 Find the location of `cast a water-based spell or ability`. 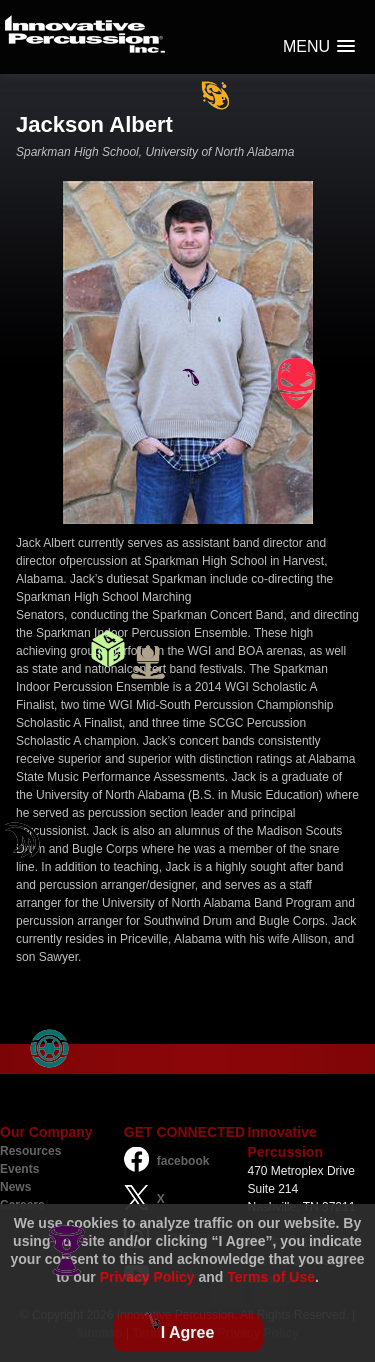

cast a water-based spell or ability is located at coordinates (215, 95).